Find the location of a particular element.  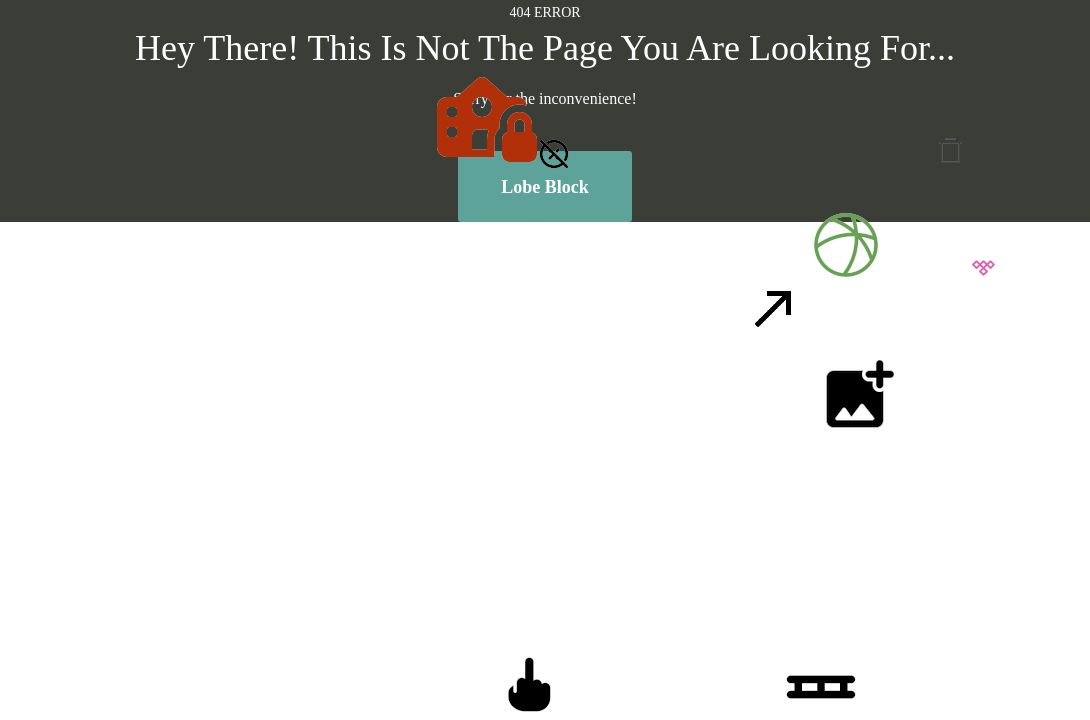

indicates offensive content warning is located at coordinates (528, 684).